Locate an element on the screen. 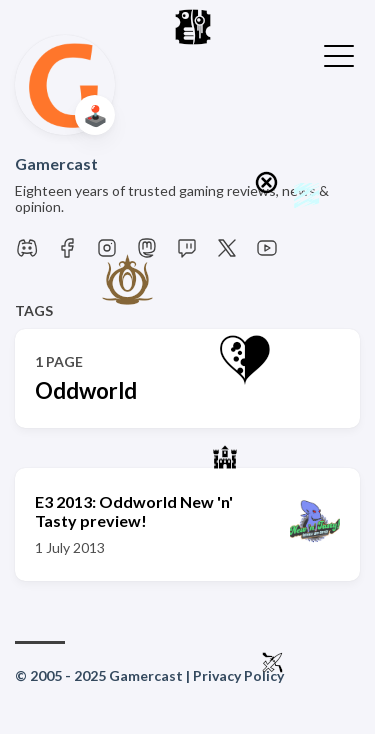 The width and height of the screenshot is (375, 734). decorative emblem or crest symbol is located at coordinates (127, 279).